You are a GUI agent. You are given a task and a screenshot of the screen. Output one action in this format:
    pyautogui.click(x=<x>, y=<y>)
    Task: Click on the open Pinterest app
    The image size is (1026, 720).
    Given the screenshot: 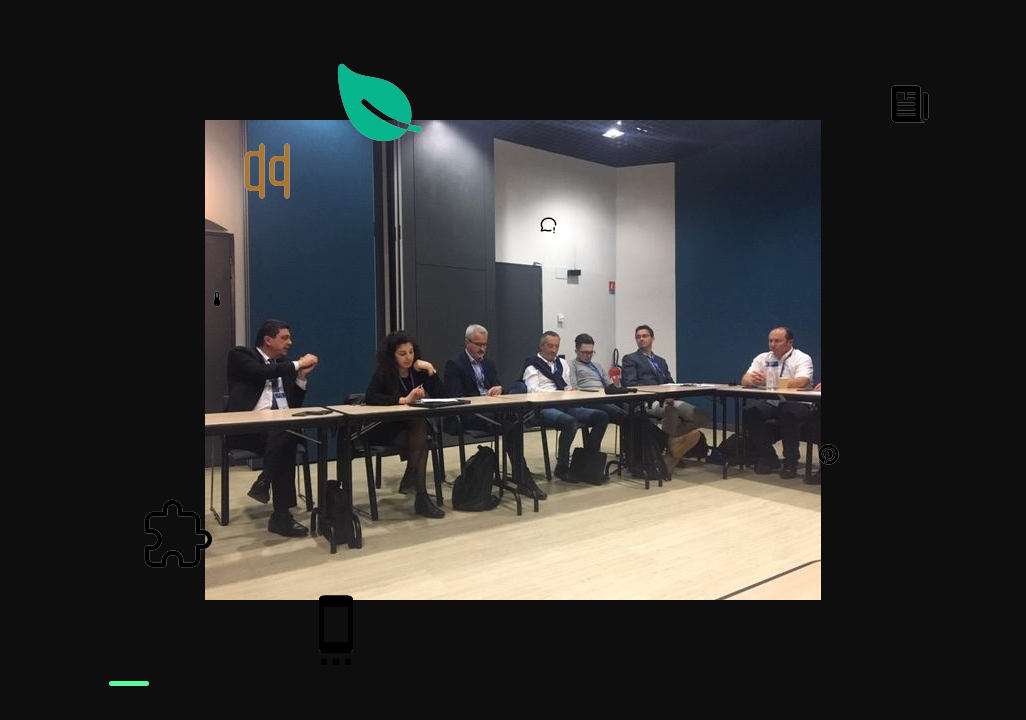 What is the action you would take?
    pyautogui.click(x=828, y=454)
    